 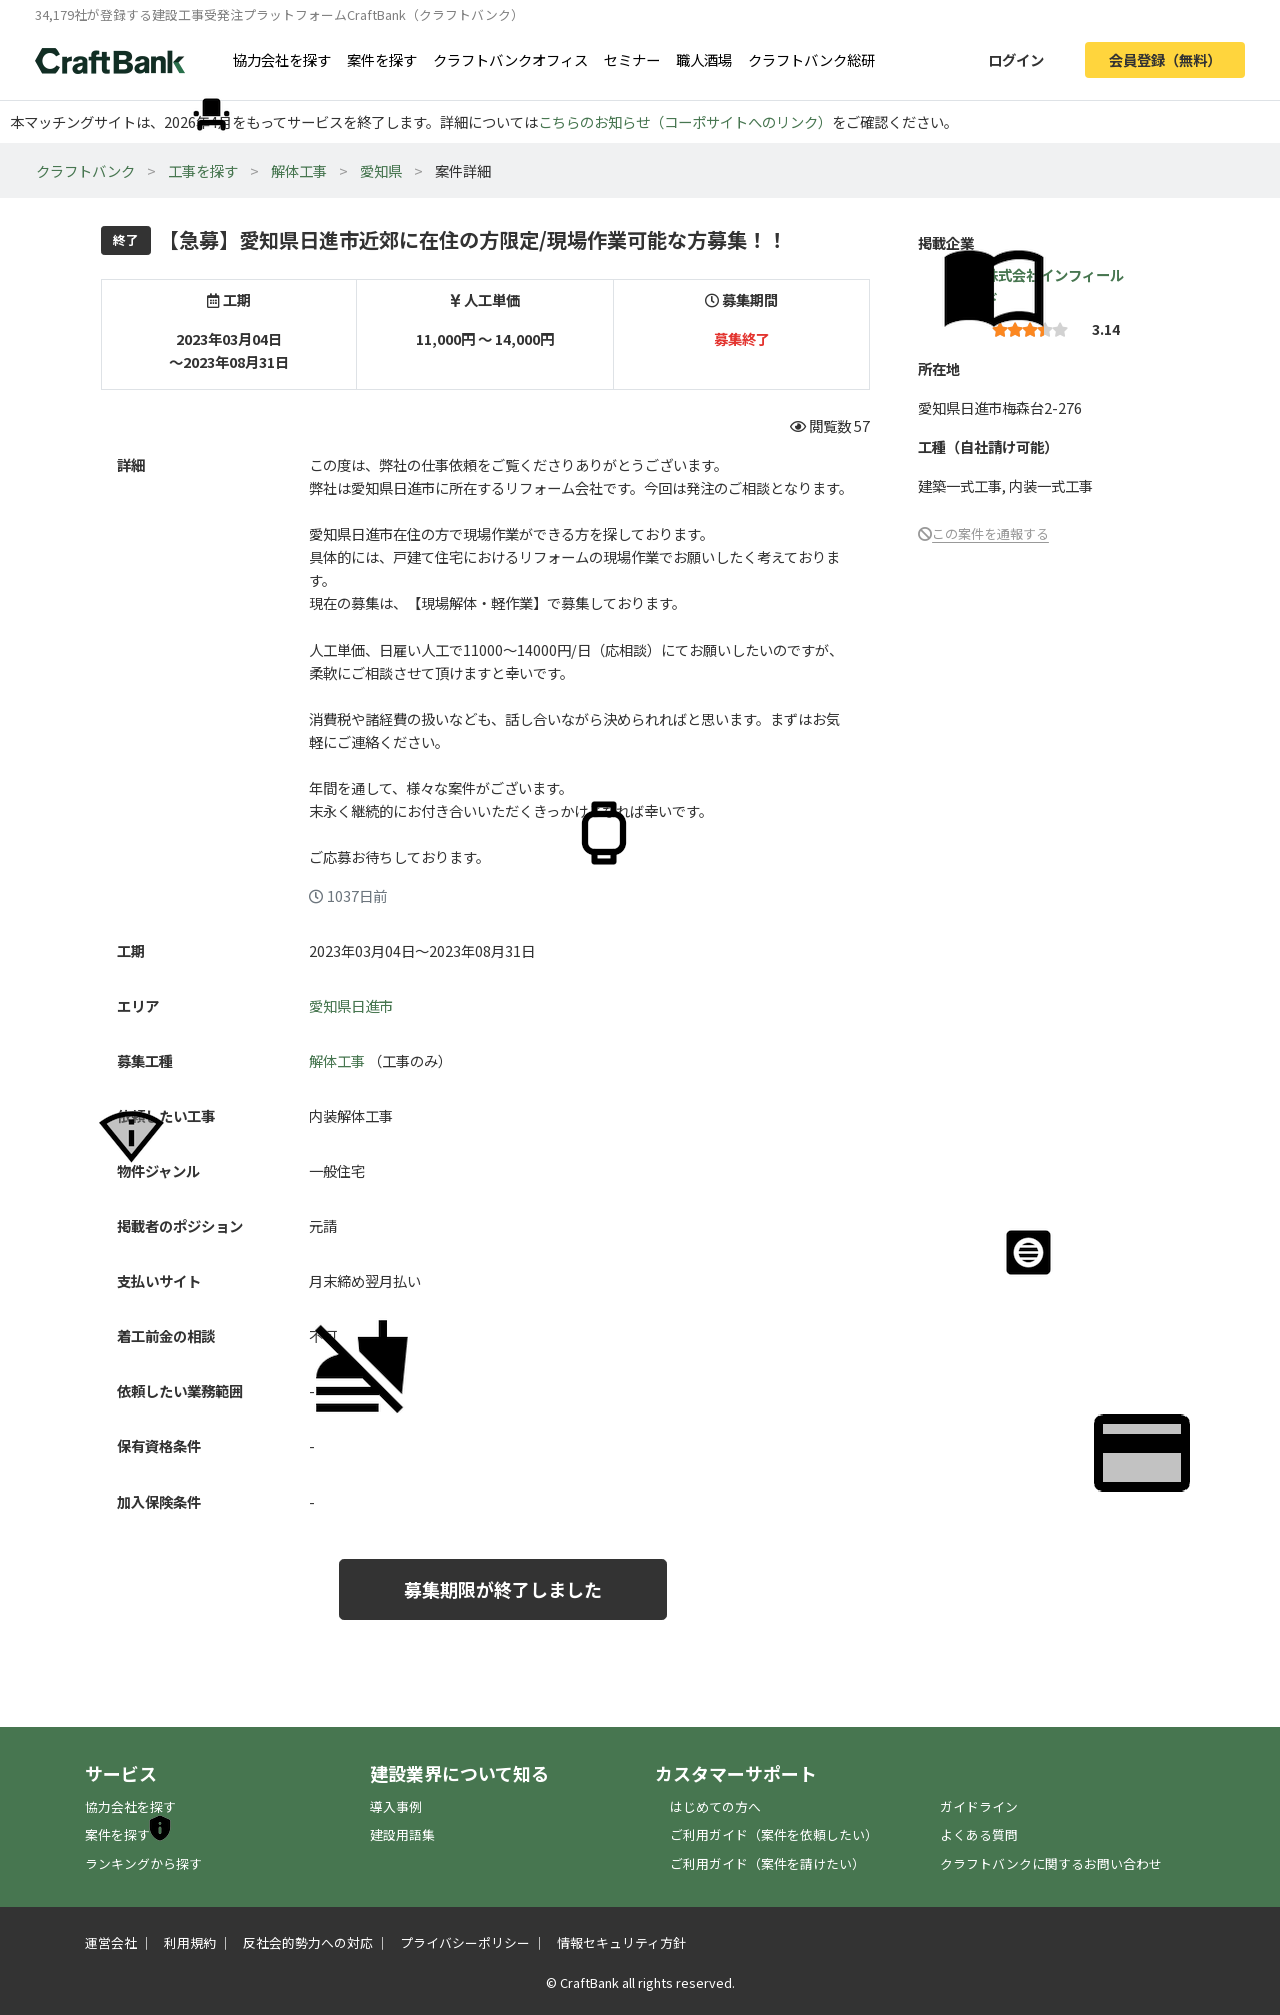 I want to click on import contacts from address book, so click(x=994, y=284).